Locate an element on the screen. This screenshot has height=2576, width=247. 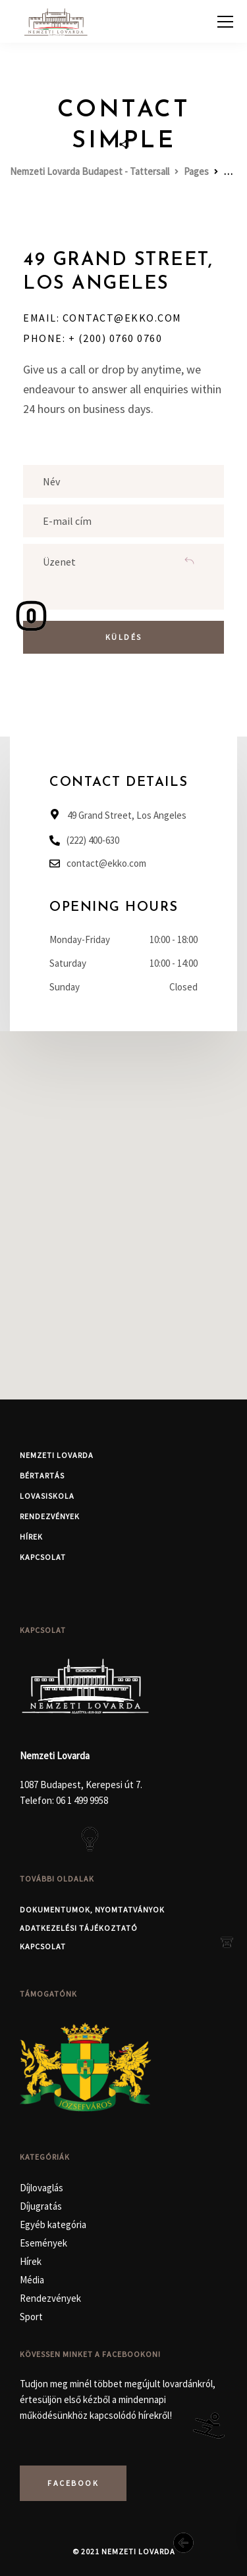
reply to a message is located at coordinates (189, 560).